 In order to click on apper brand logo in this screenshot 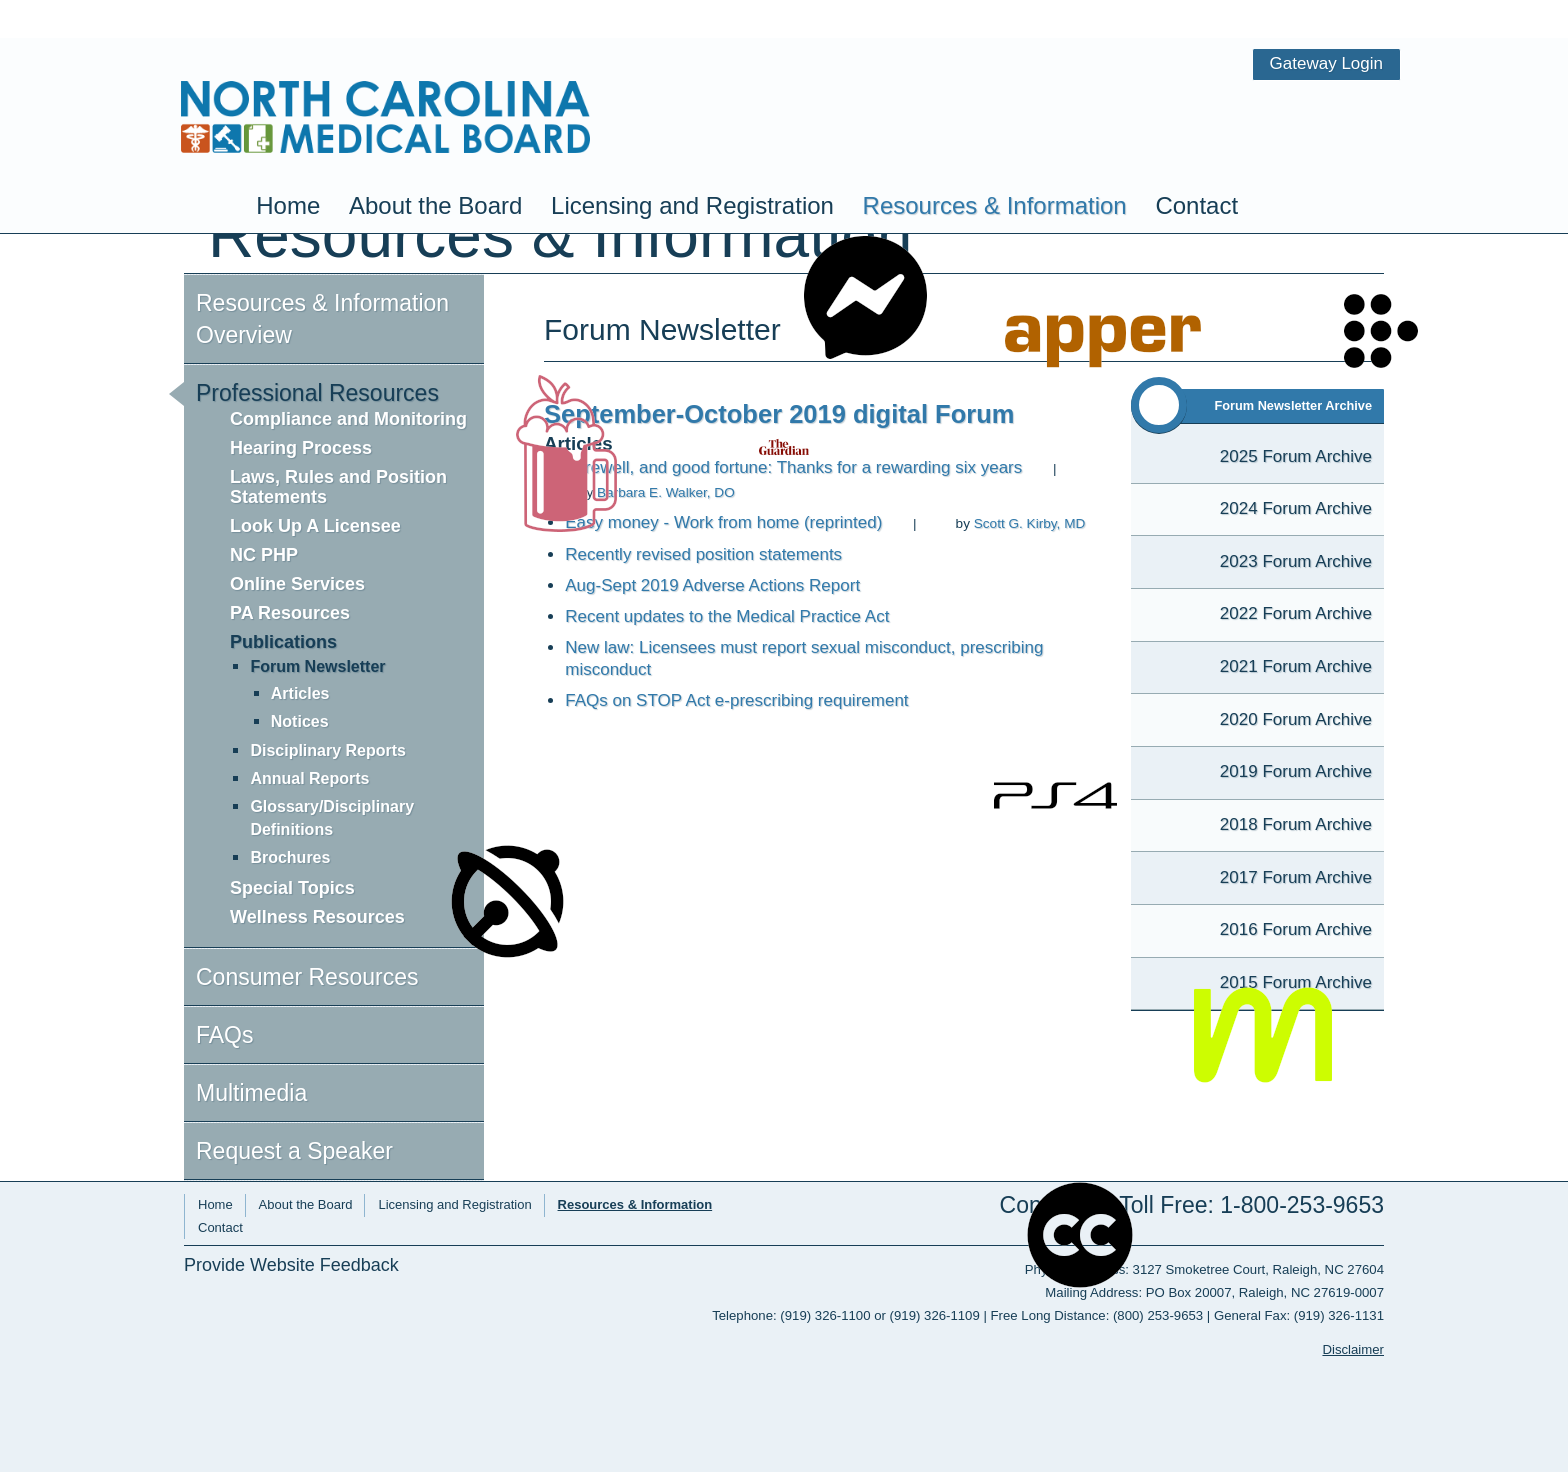, I will do `click(1103, 335)`.